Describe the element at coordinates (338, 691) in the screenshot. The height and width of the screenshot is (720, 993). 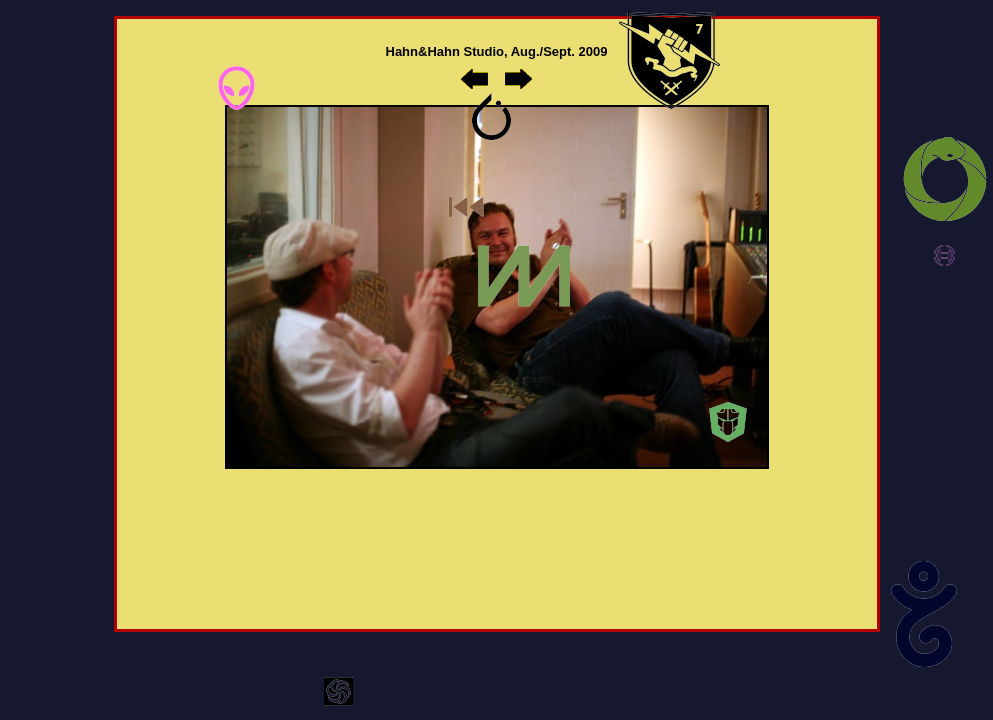
I see `visit codewars coding challenge platform` at that location.